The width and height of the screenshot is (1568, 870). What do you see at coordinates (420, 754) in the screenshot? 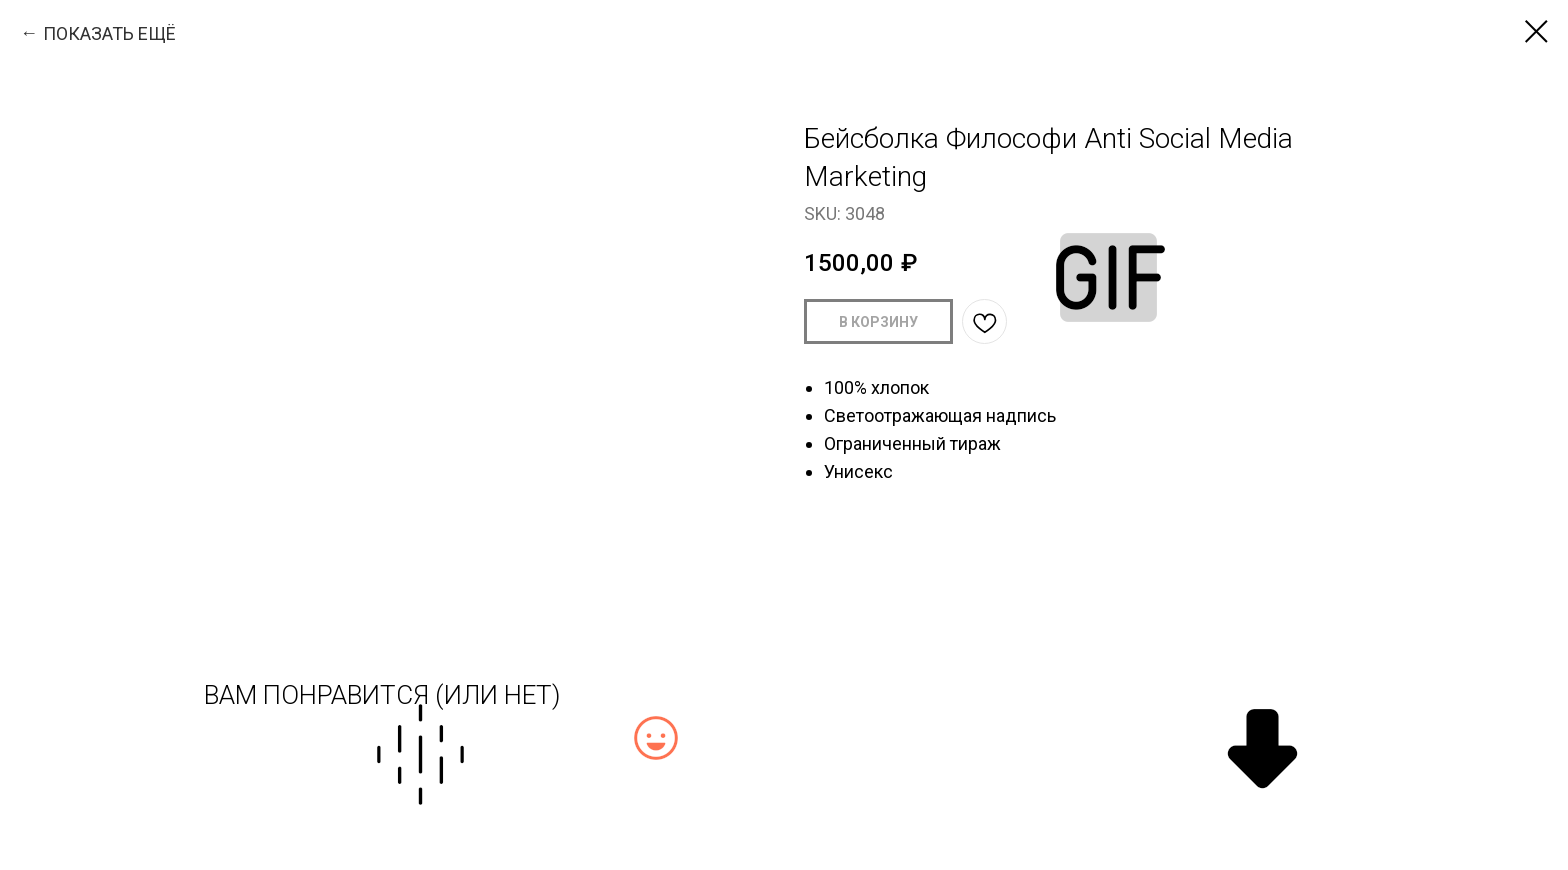
I see `open google podcasts` at bounding box center [420, 754].